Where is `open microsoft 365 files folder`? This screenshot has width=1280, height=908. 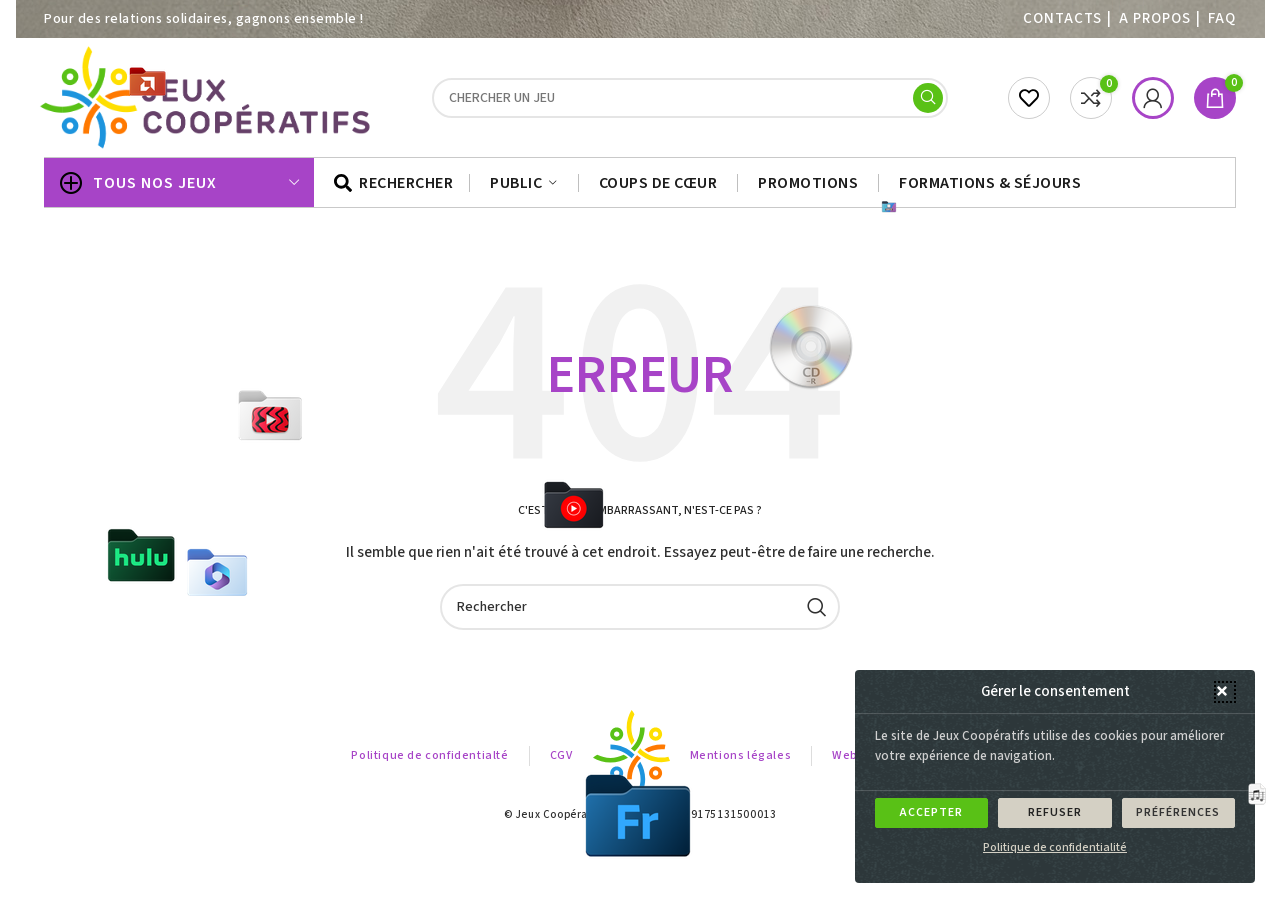
open microsoft 365 files folder is located at coordinates (217, 574).